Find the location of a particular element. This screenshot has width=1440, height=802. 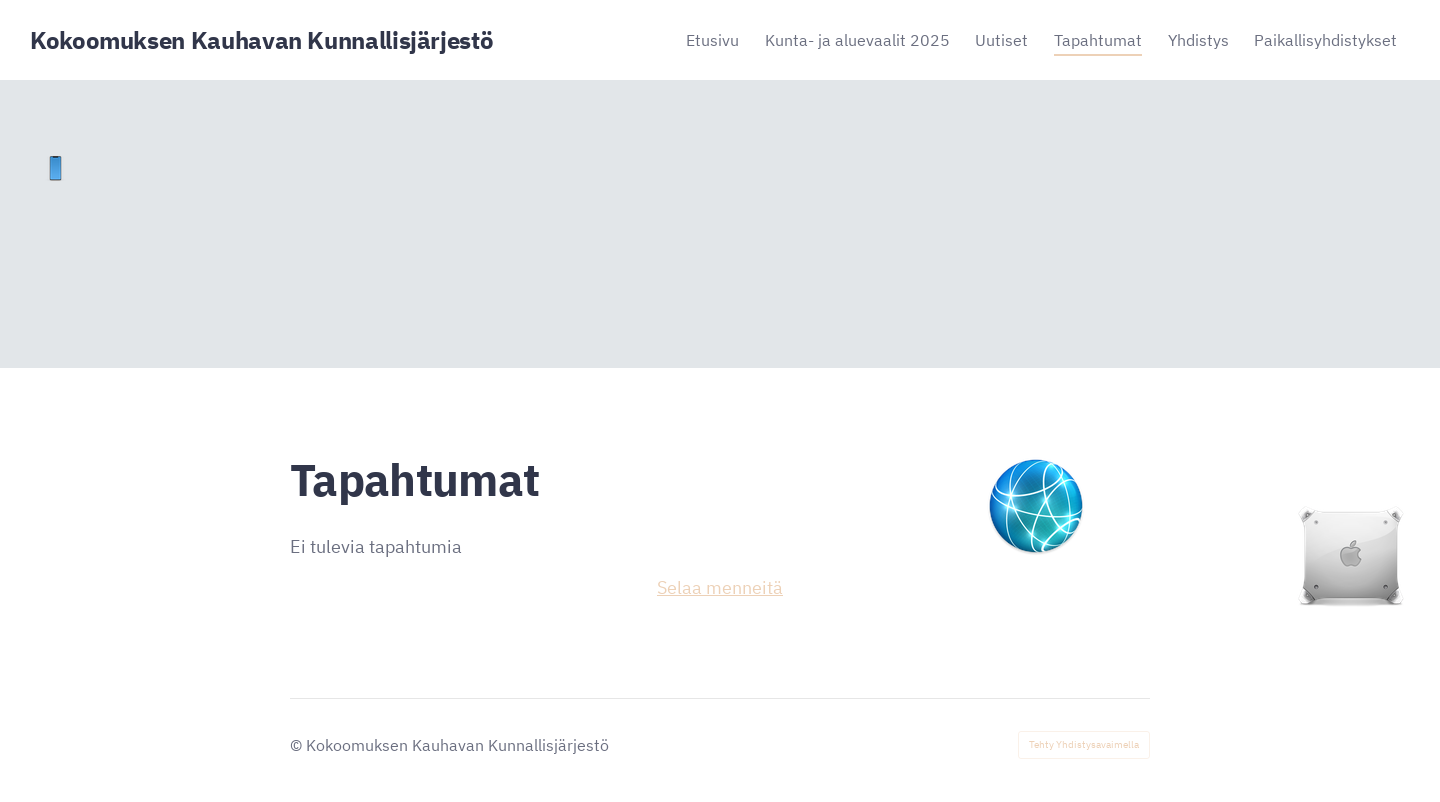

indicates a power mac g4 quicksilver device is located at coordinates (1351, 554).